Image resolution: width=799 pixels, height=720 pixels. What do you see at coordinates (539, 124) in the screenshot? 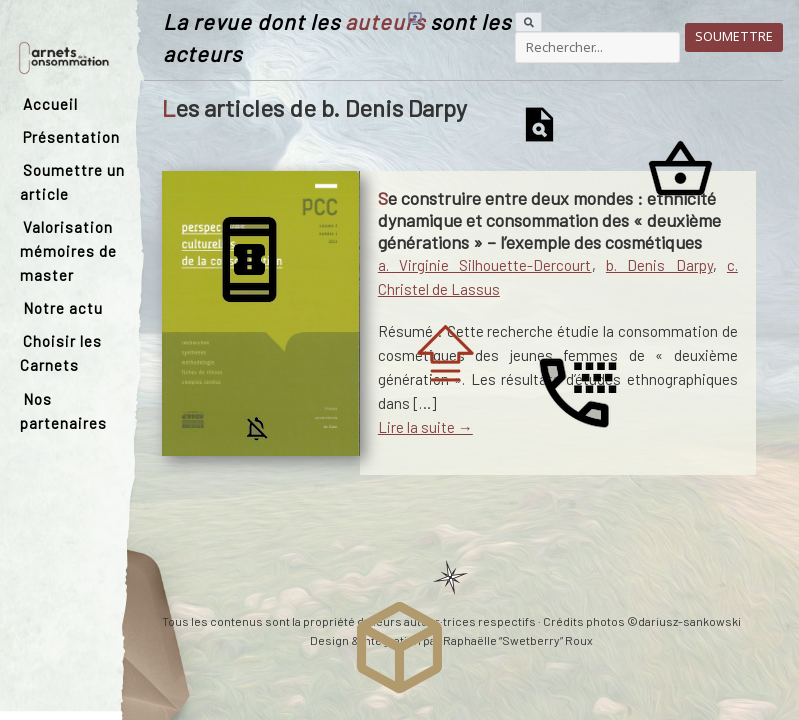
I see `scan document for plagiarism` at bounding box center [539, 124].